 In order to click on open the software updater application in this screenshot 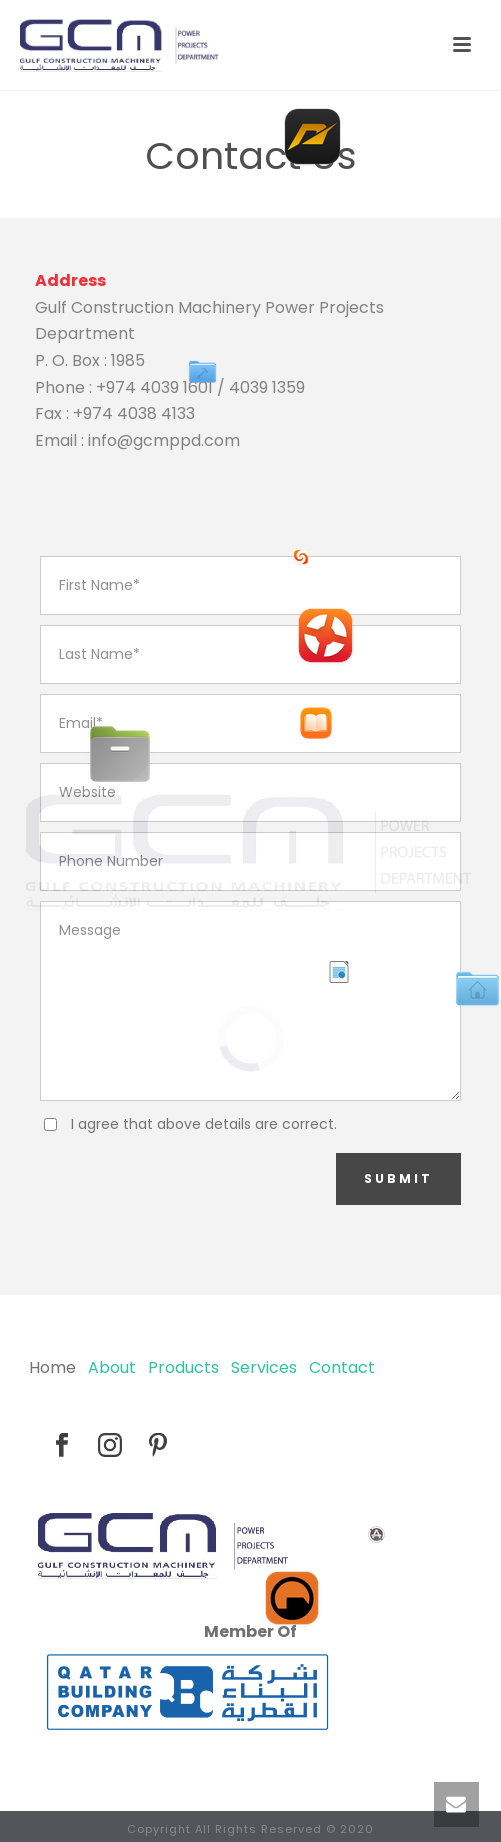, I will do `click(376, 1534)`.